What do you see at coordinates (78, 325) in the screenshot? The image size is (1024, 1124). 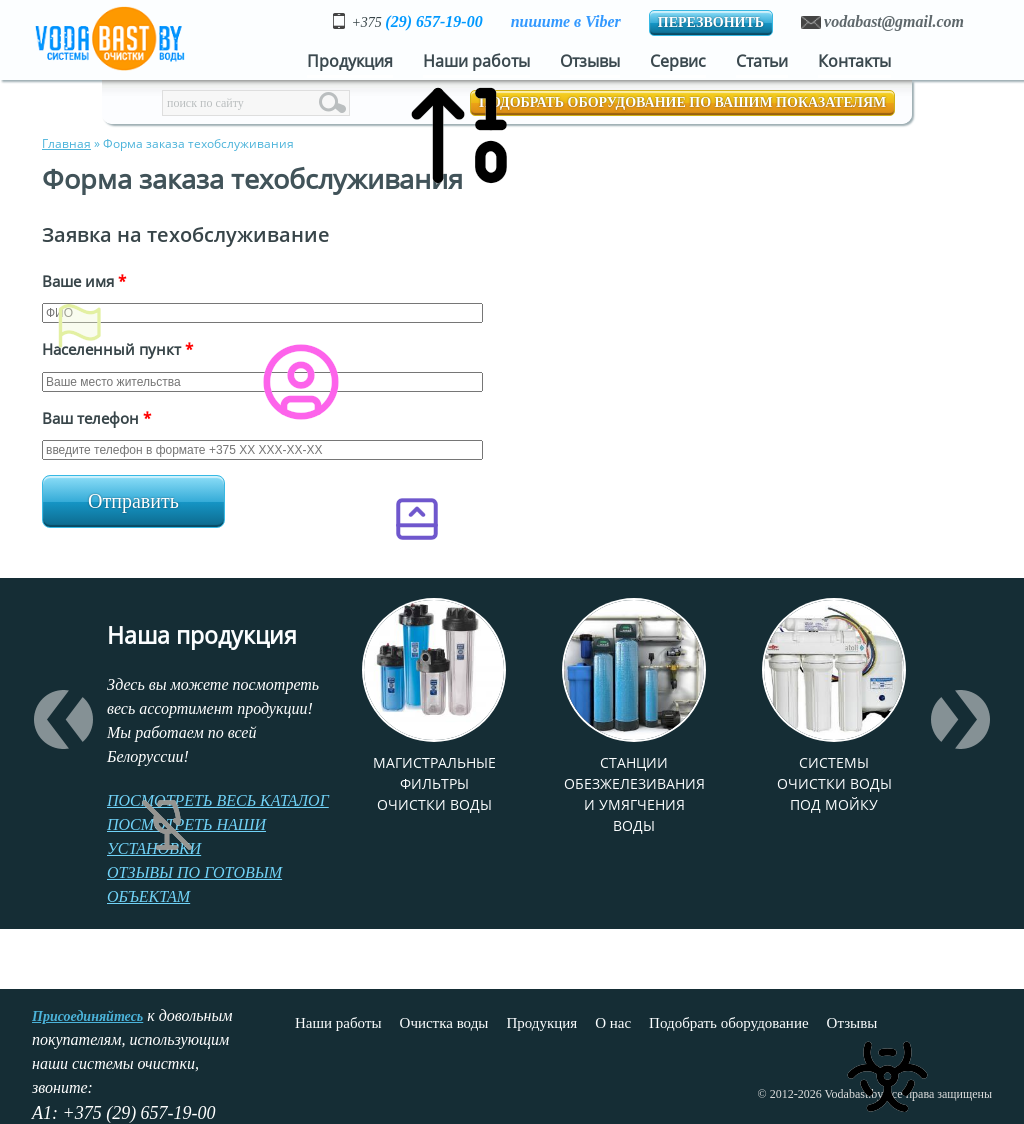 I see `flag or mark an item for follow-up` at bounding box center [78, 325].